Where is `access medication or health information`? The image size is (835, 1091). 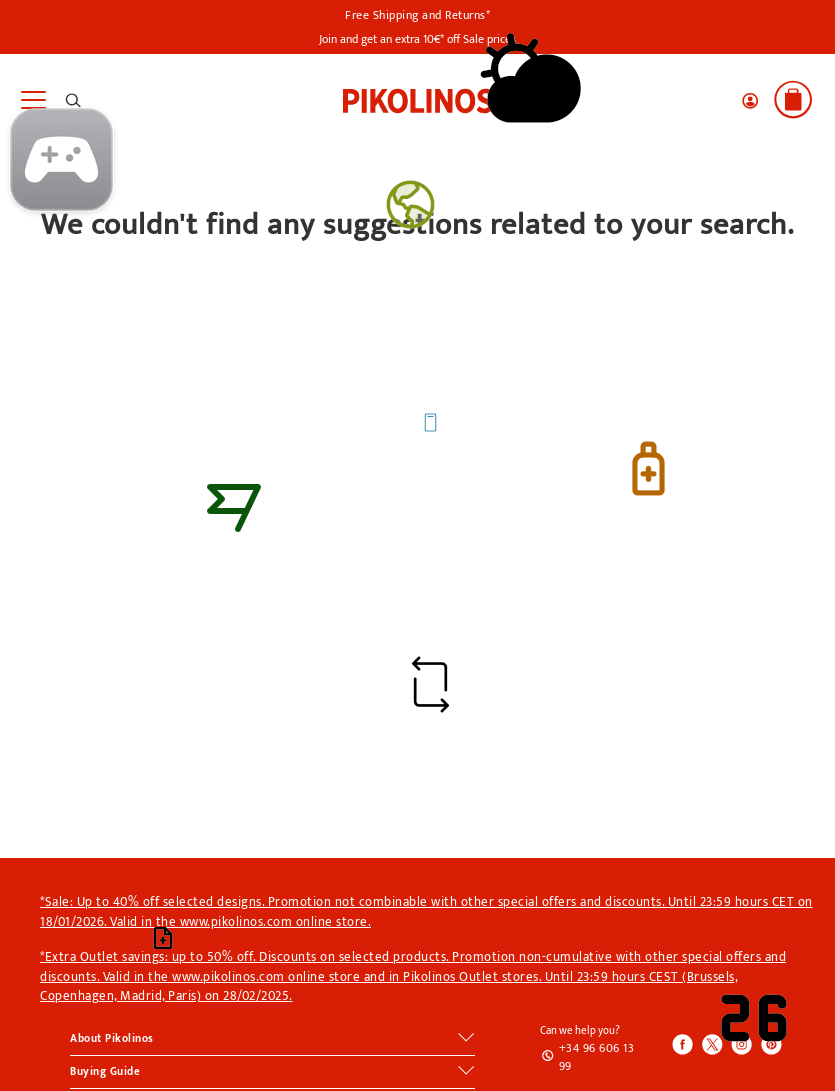
access medication or health information is located at coordinates (648, 468).